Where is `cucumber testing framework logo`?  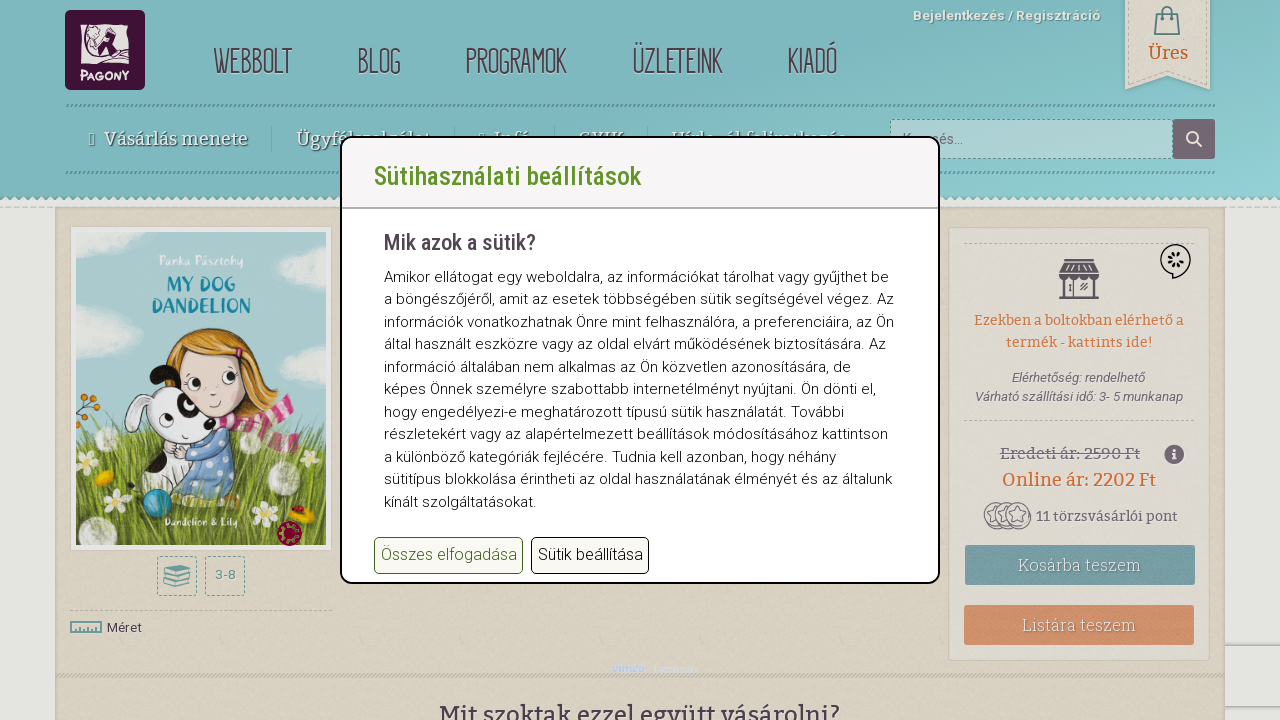
cucumber testing framework logo is located at coordinates (1175, 261).